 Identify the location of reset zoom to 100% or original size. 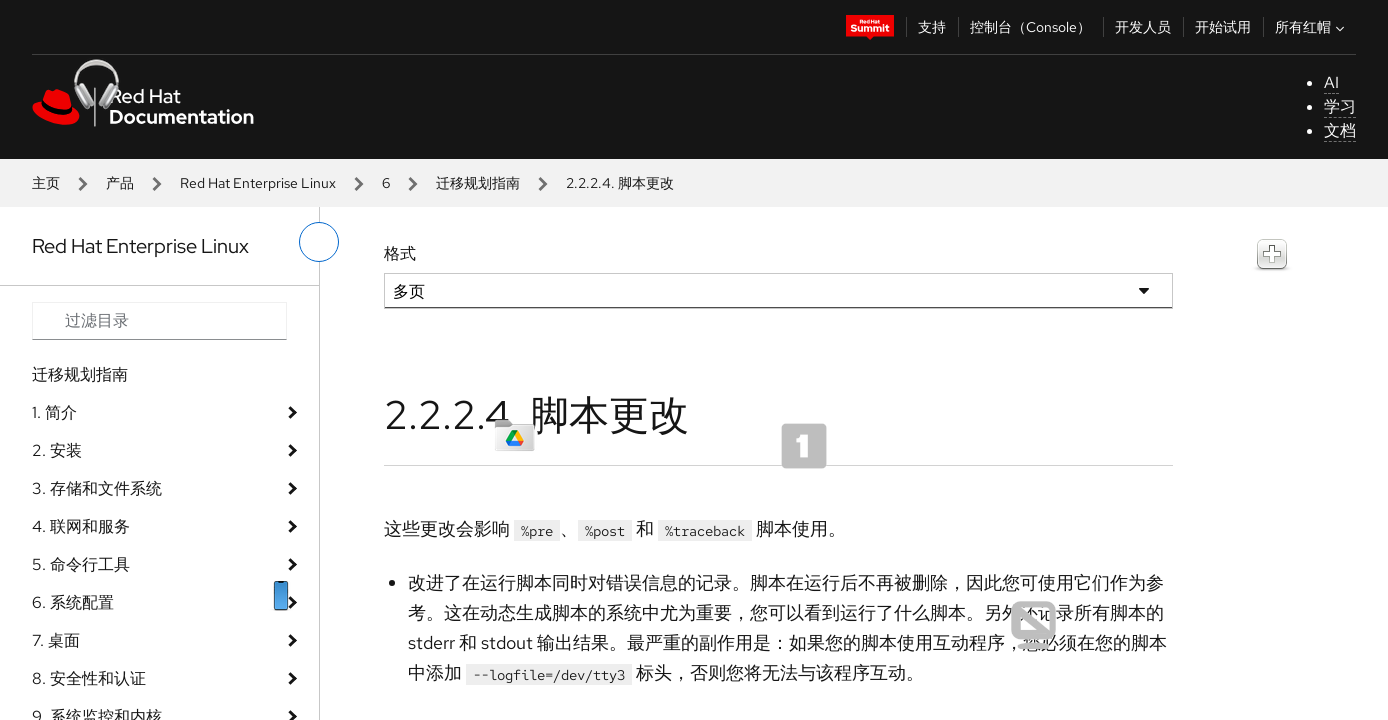
(804, 446).